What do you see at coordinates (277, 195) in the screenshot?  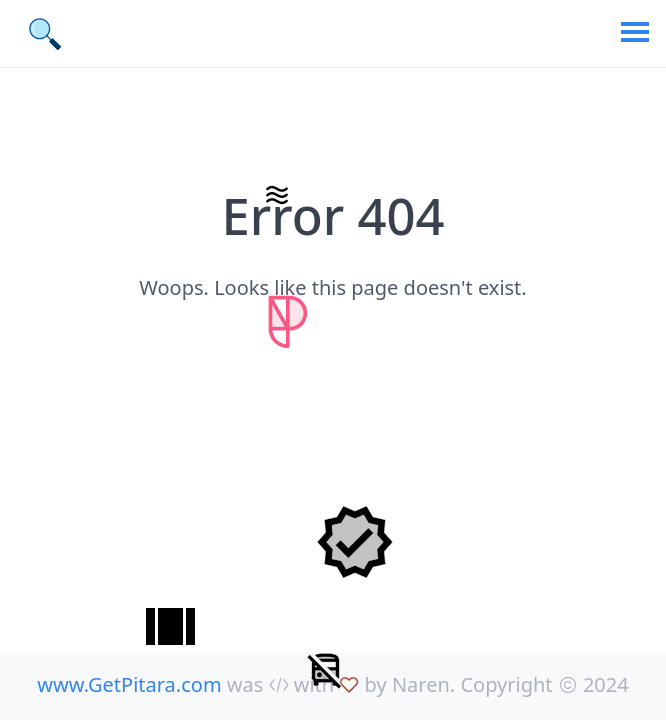 I see `indicates water or aquatic features` at bounding box center [277, 195].